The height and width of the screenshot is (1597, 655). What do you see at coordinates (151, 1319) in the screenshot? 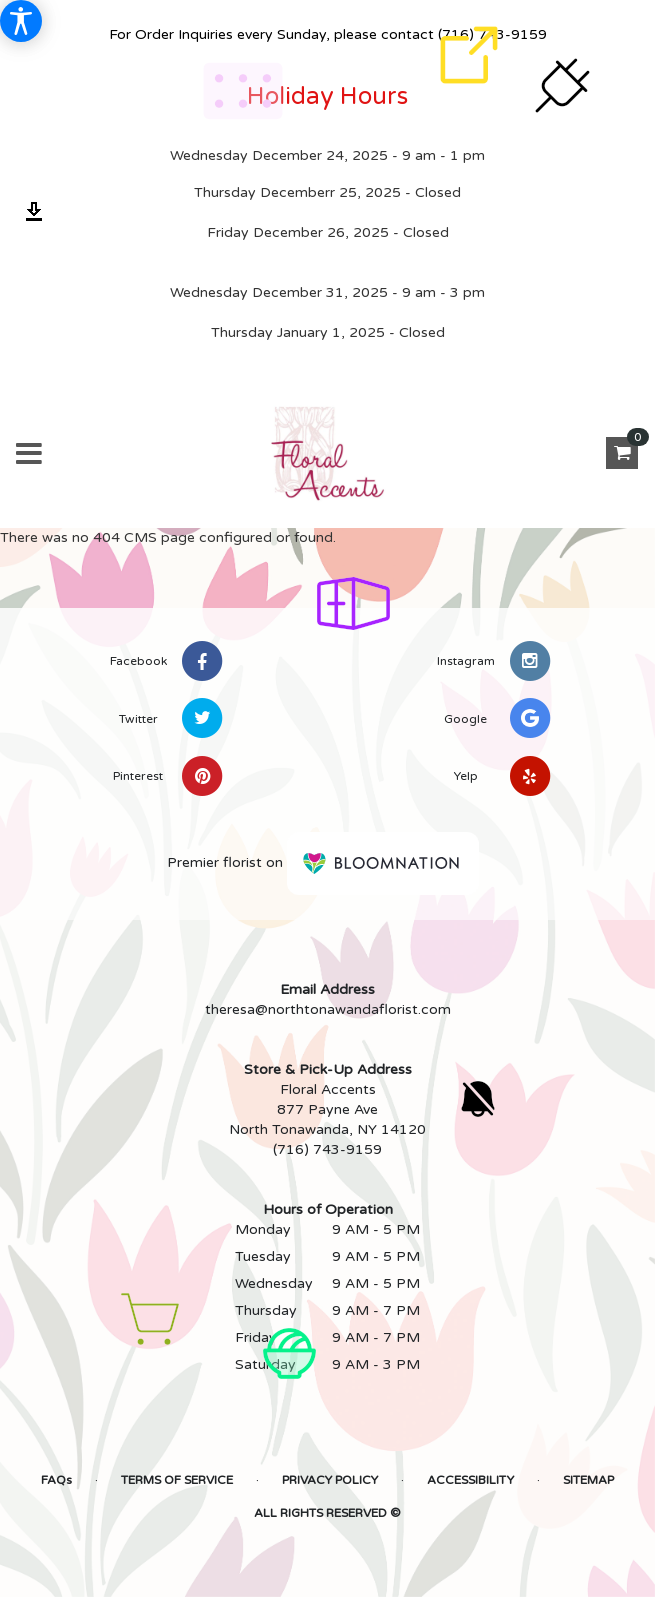
I see `view your shopping cart` at bounding box center [151, 1319].